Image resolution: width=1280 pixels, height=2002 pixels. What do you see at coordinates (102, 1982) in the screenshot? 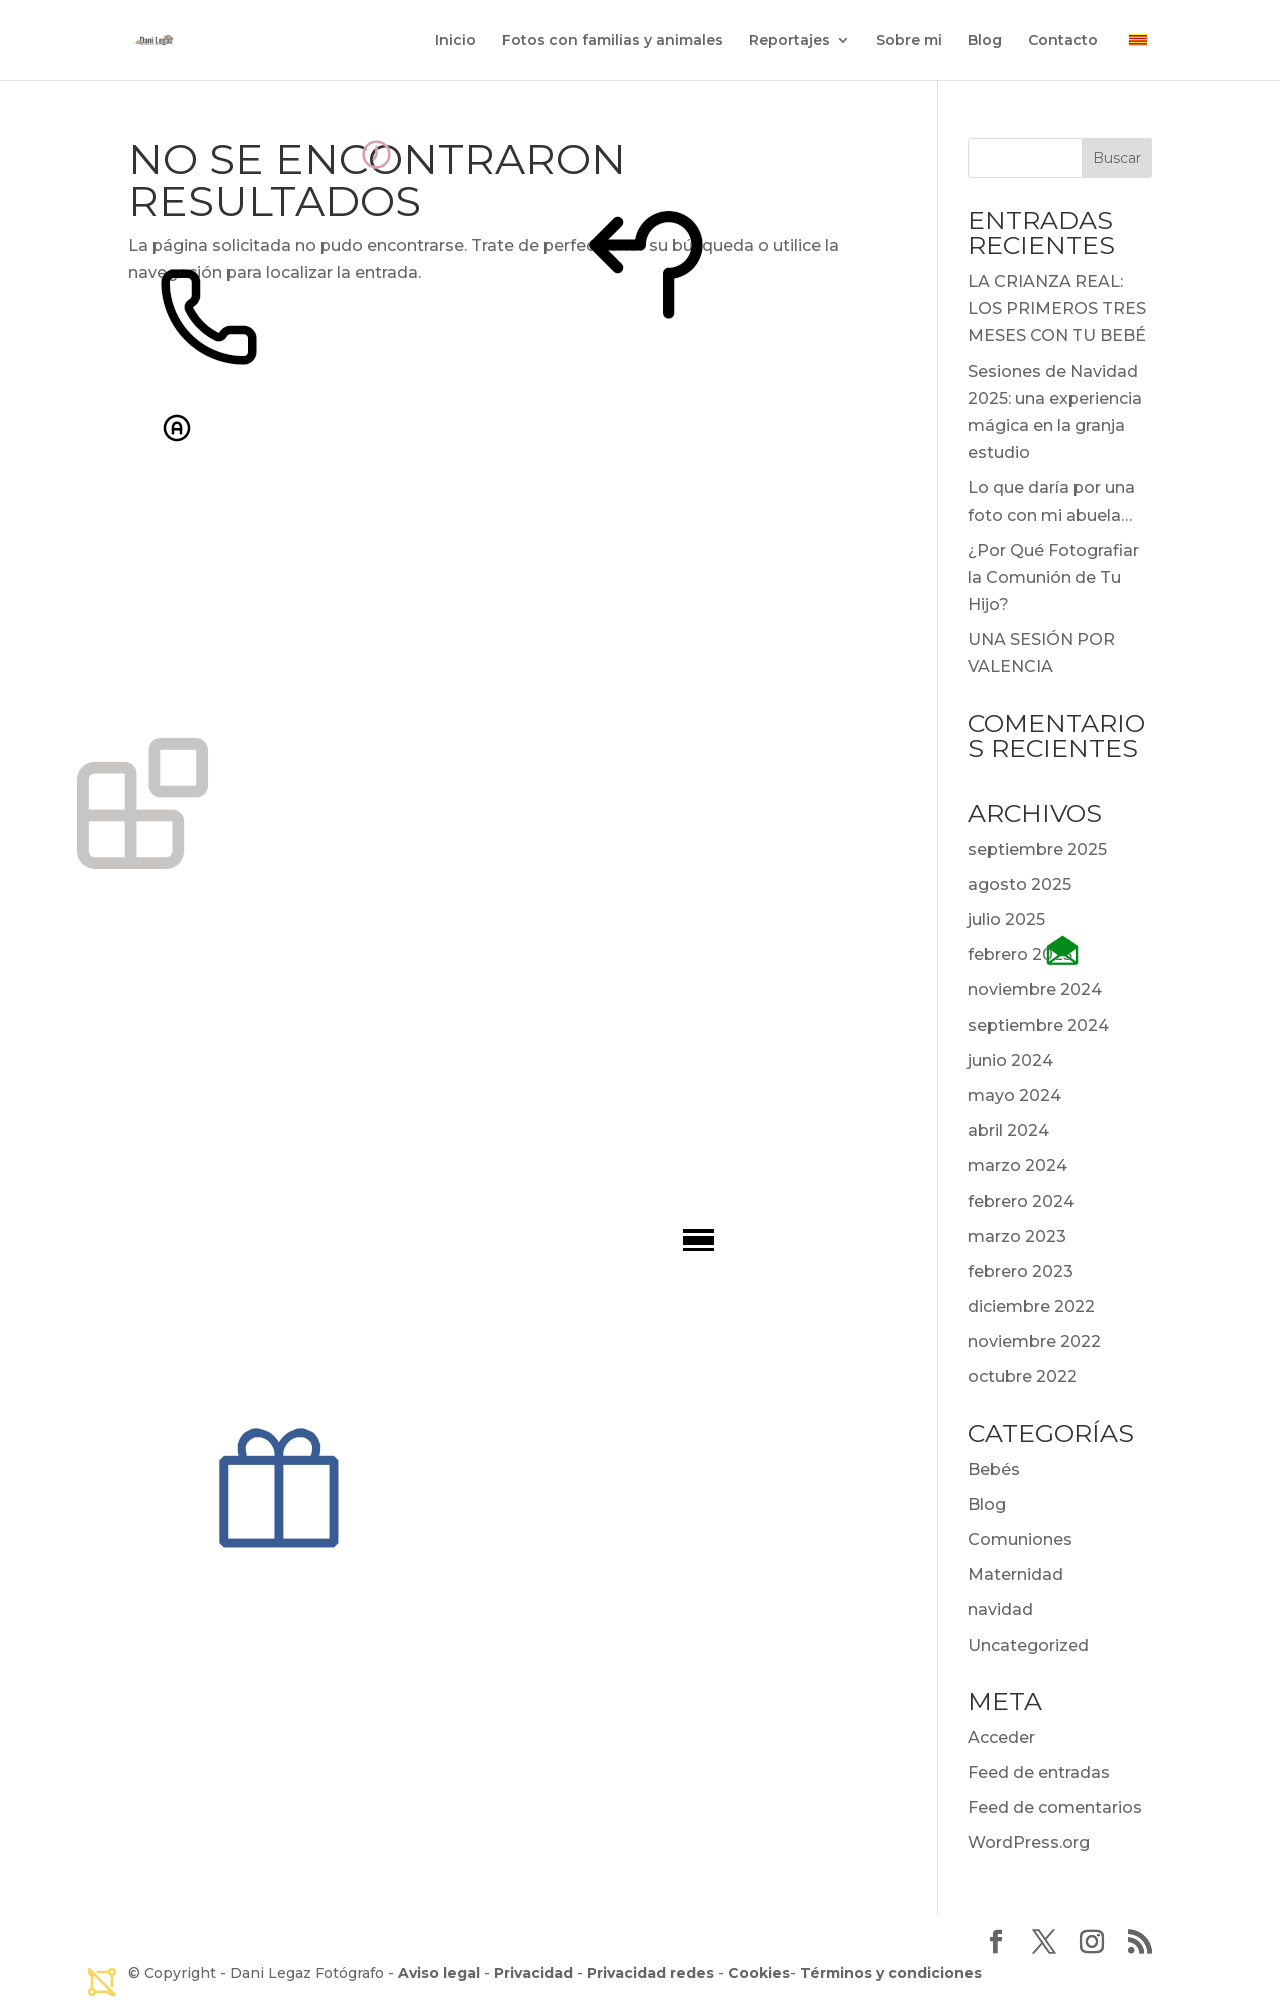
I see `disable shape tools` at bounding box center [102, 1982].